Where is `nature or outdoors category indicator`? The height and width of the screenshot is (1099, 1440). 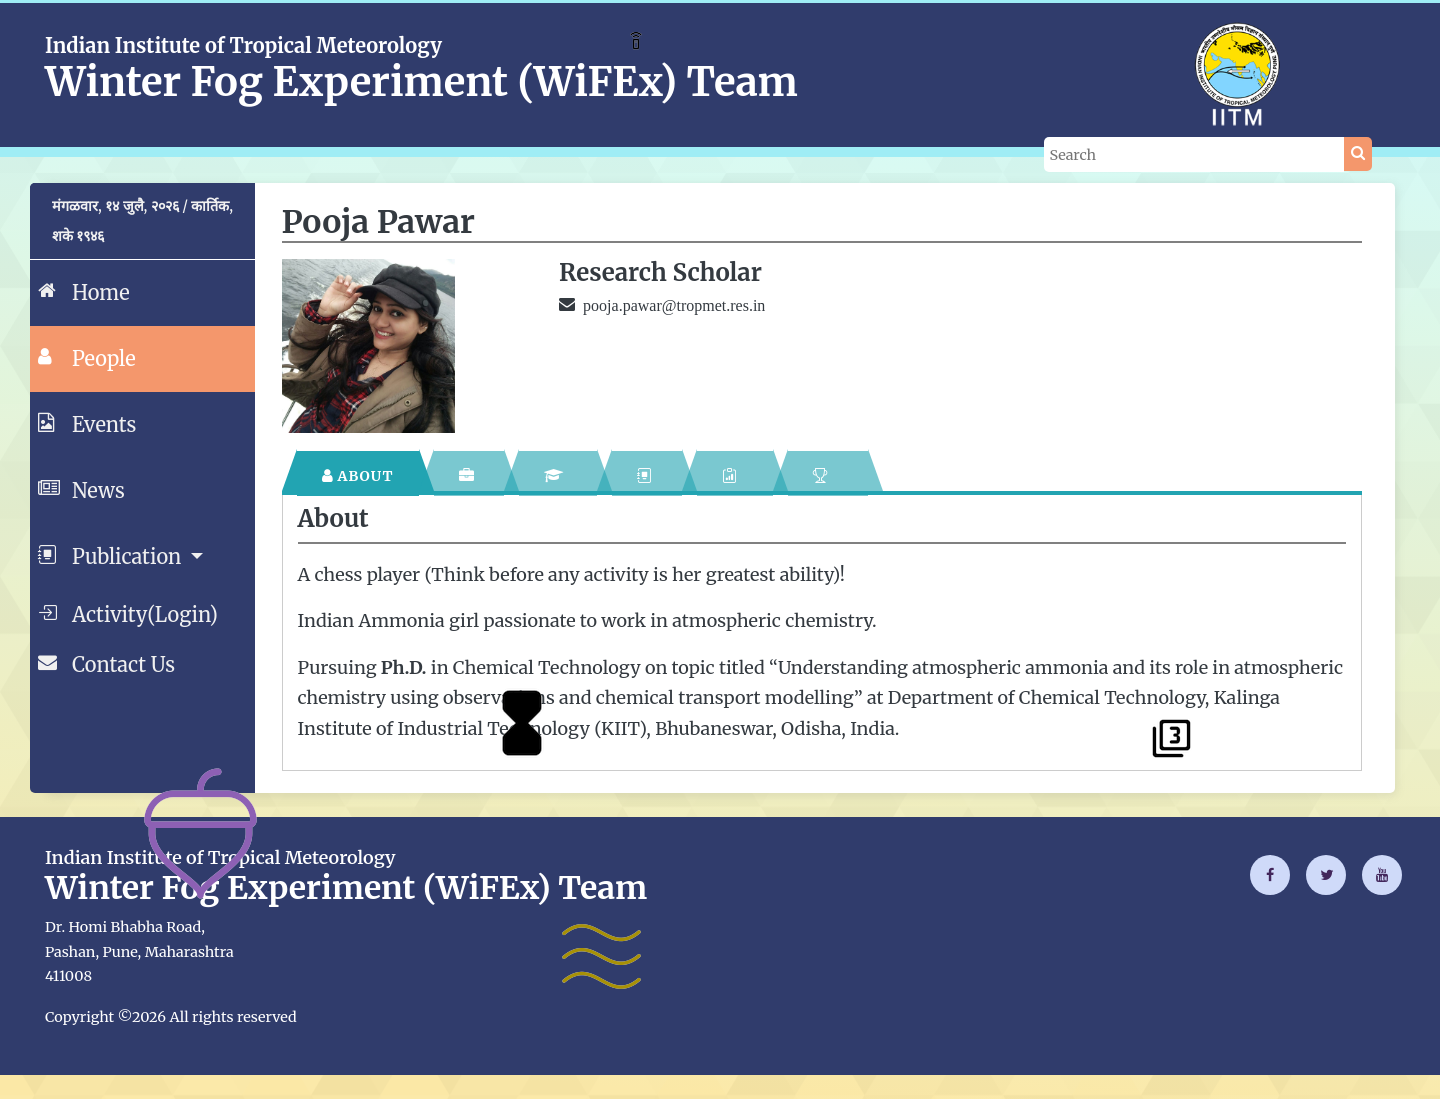 nature or outdoors category indicator is located at coordinates (200, 833).